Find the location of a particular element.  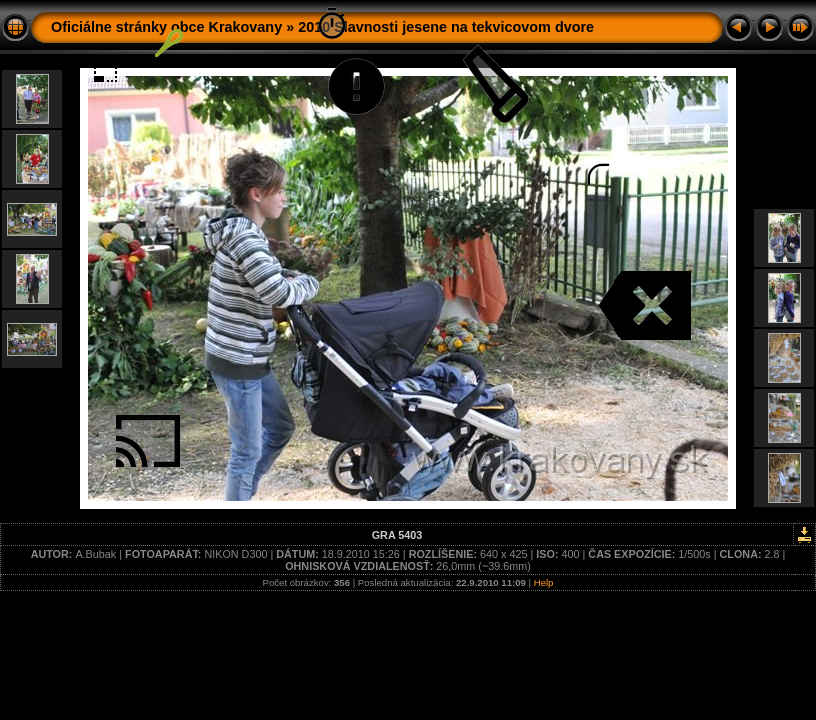

indicates an error or problem has occurred is located at coordinates (356, 86).